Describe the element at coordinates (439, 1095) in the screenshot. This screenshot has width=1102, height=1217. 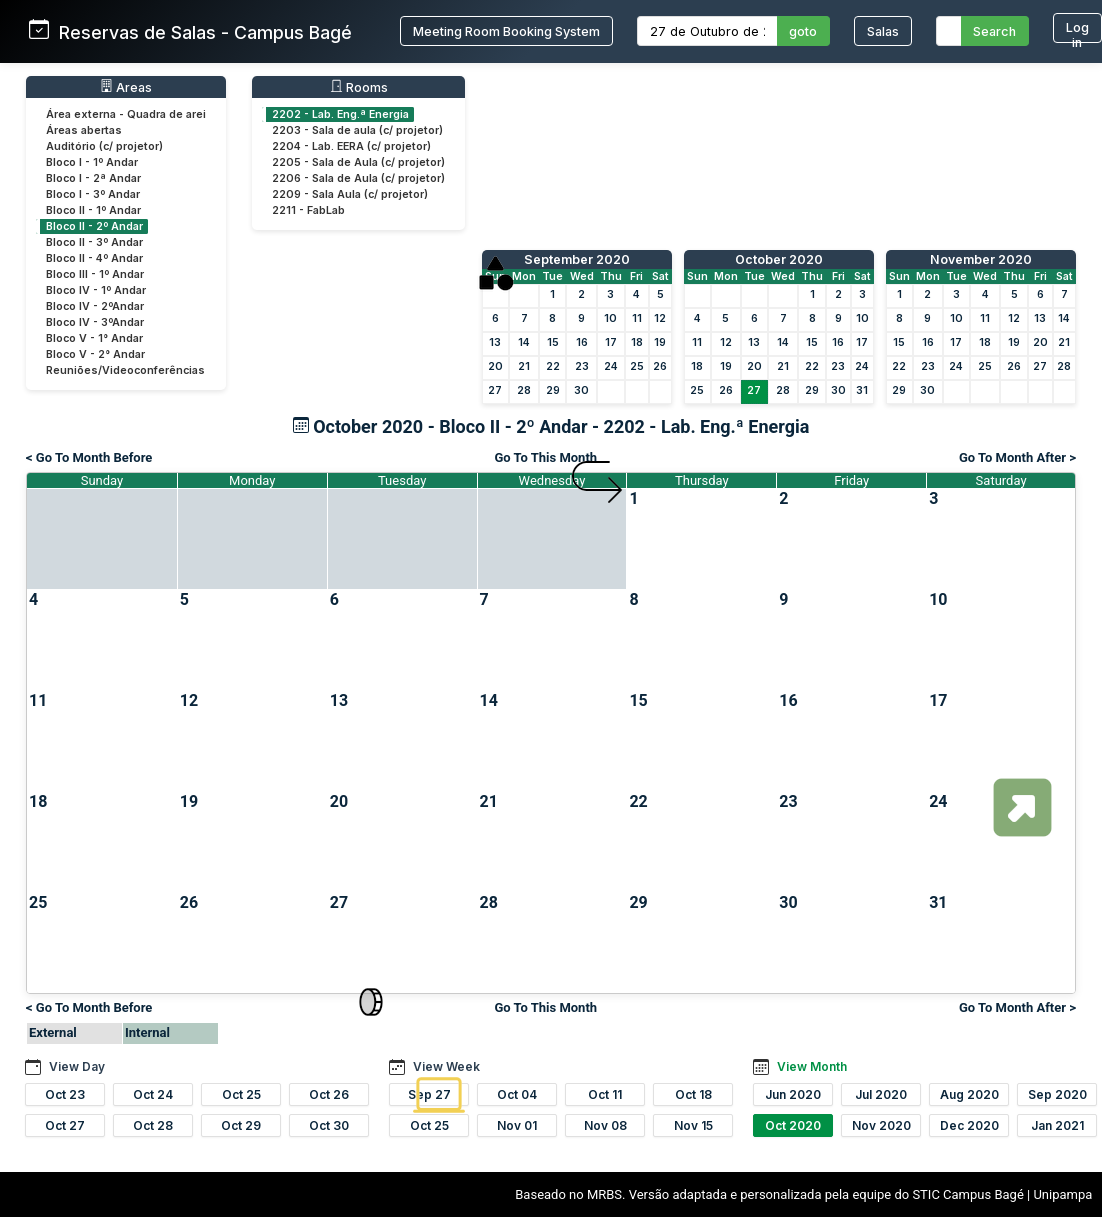
I see `switch to desktop view` at that location.